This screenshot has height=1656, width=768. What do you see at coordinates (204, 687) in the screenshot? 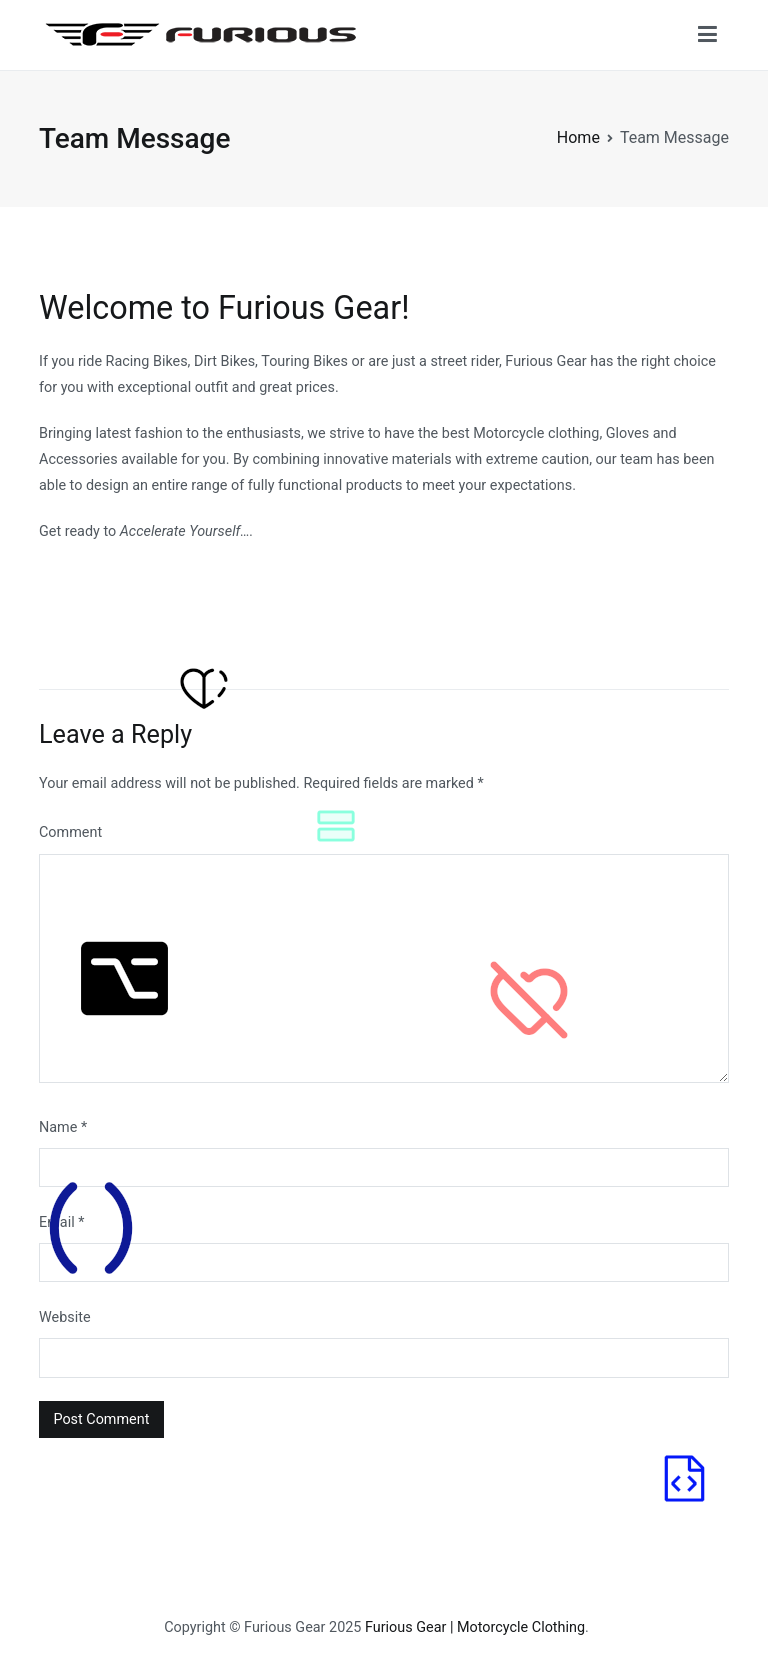
I see `indicates partial like or favorite status` at bounding box center [204, 687].